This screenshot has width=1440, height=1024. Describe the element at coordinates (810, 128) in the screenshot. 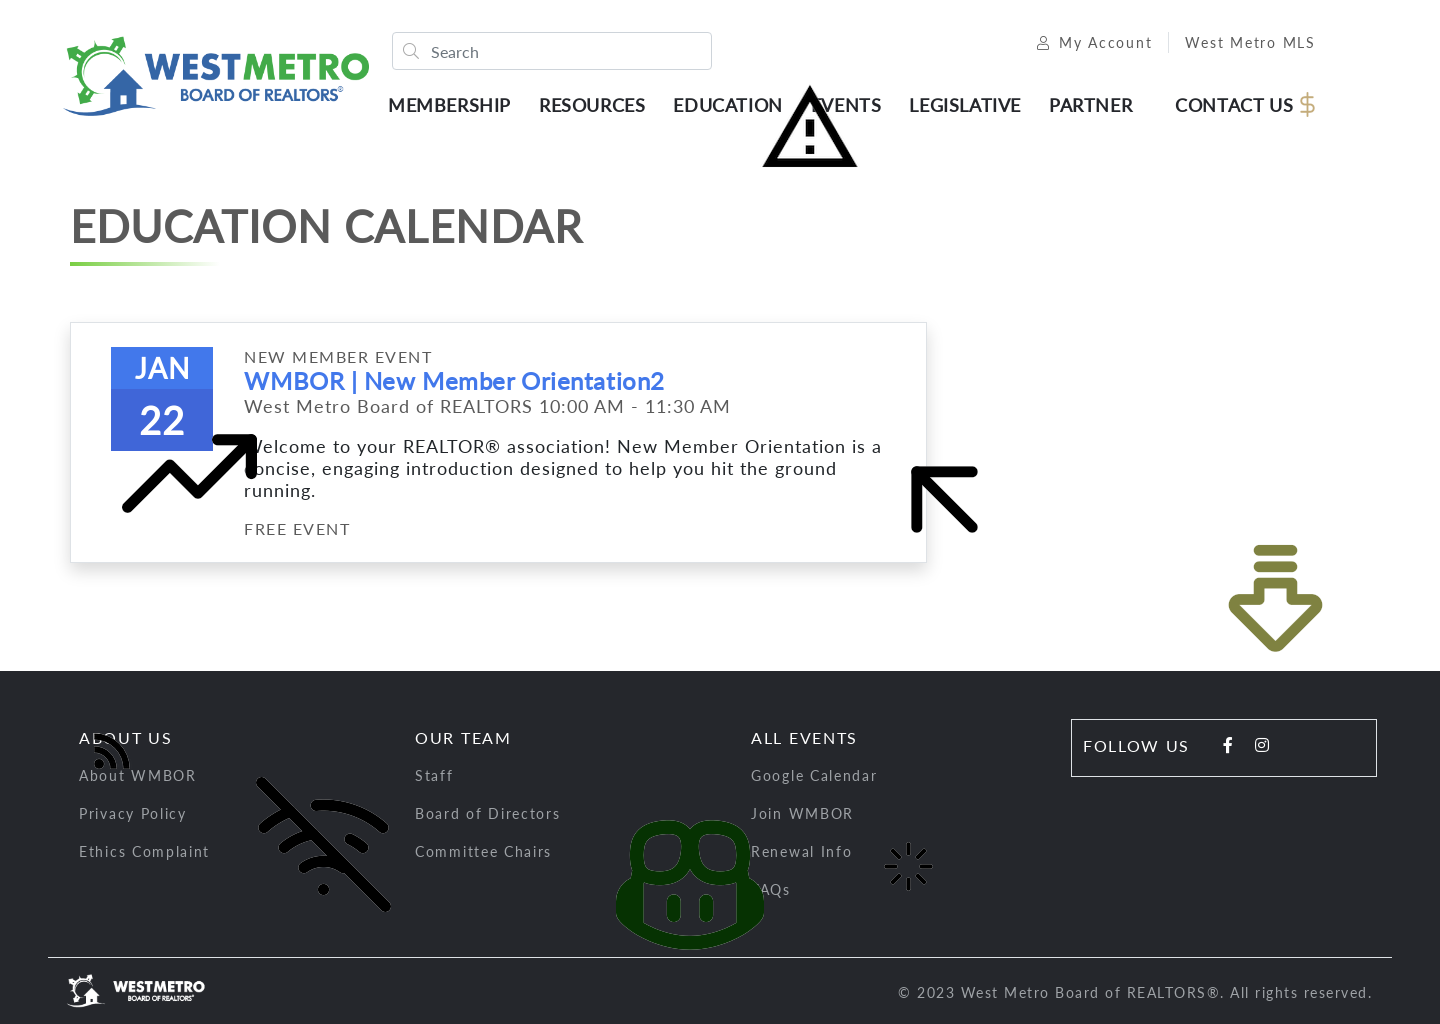

I see `indicates a warning or caution state` at that location.